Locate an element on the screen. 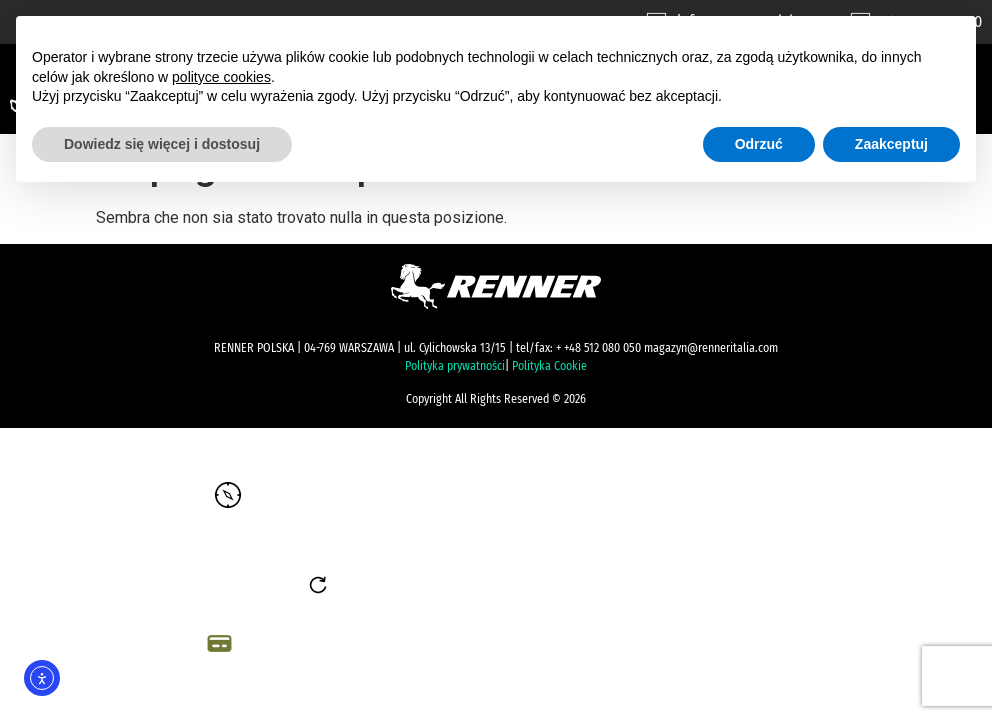 The image size is (992, 720). navigate to explore or discover features is located at coordinates (228, 495).